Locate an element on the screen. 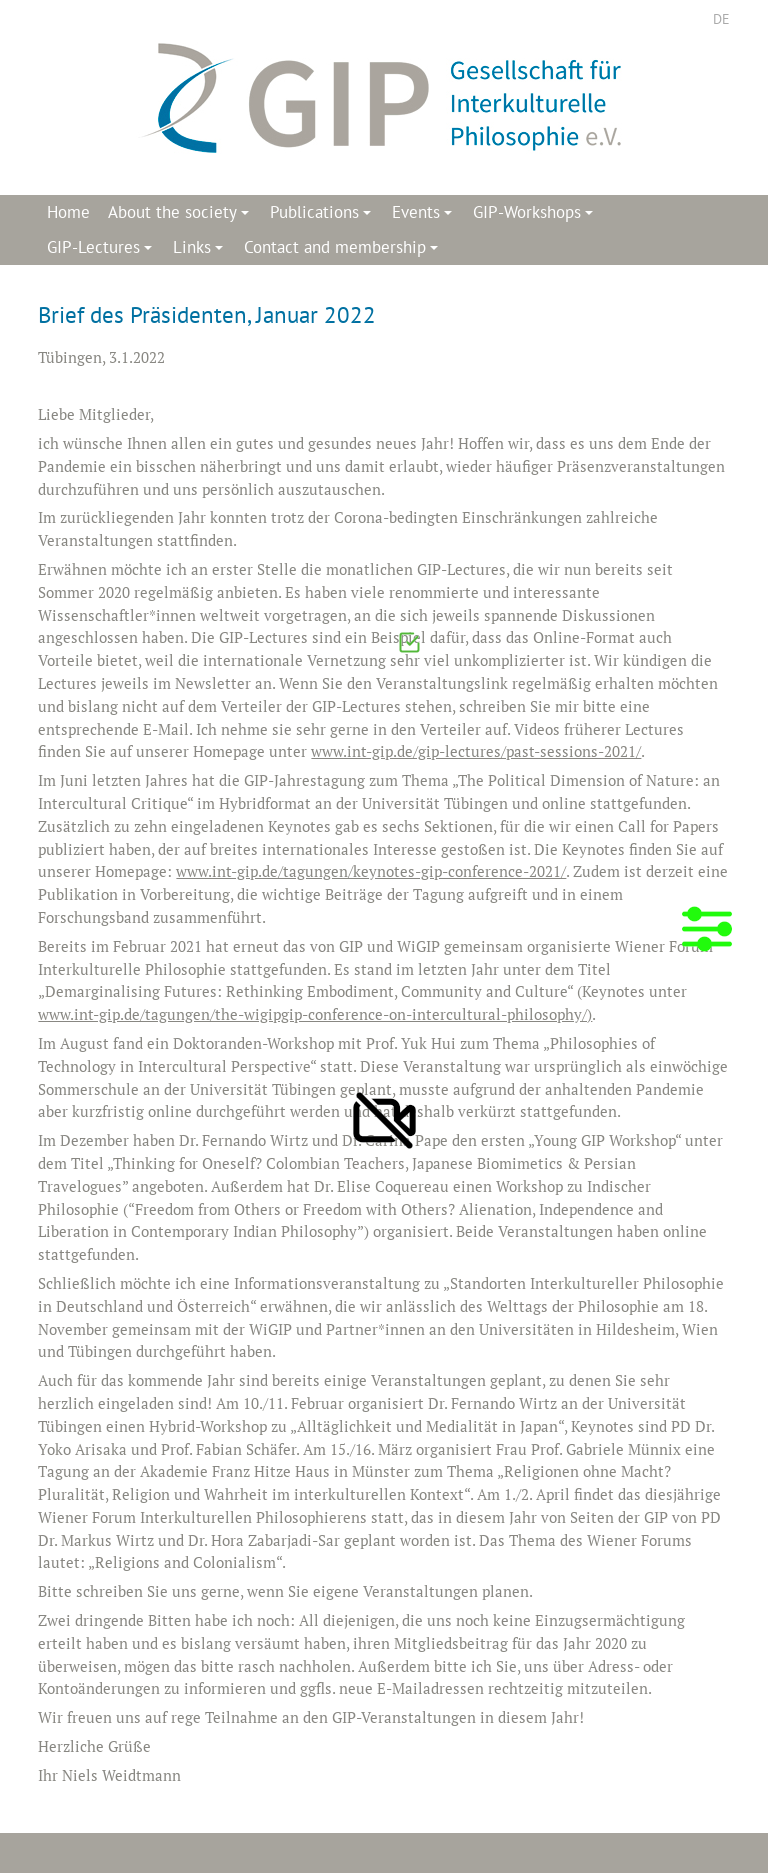 This screenshot has height=1873, width=768. access settings or preferences is located at coordinates (707, 929).